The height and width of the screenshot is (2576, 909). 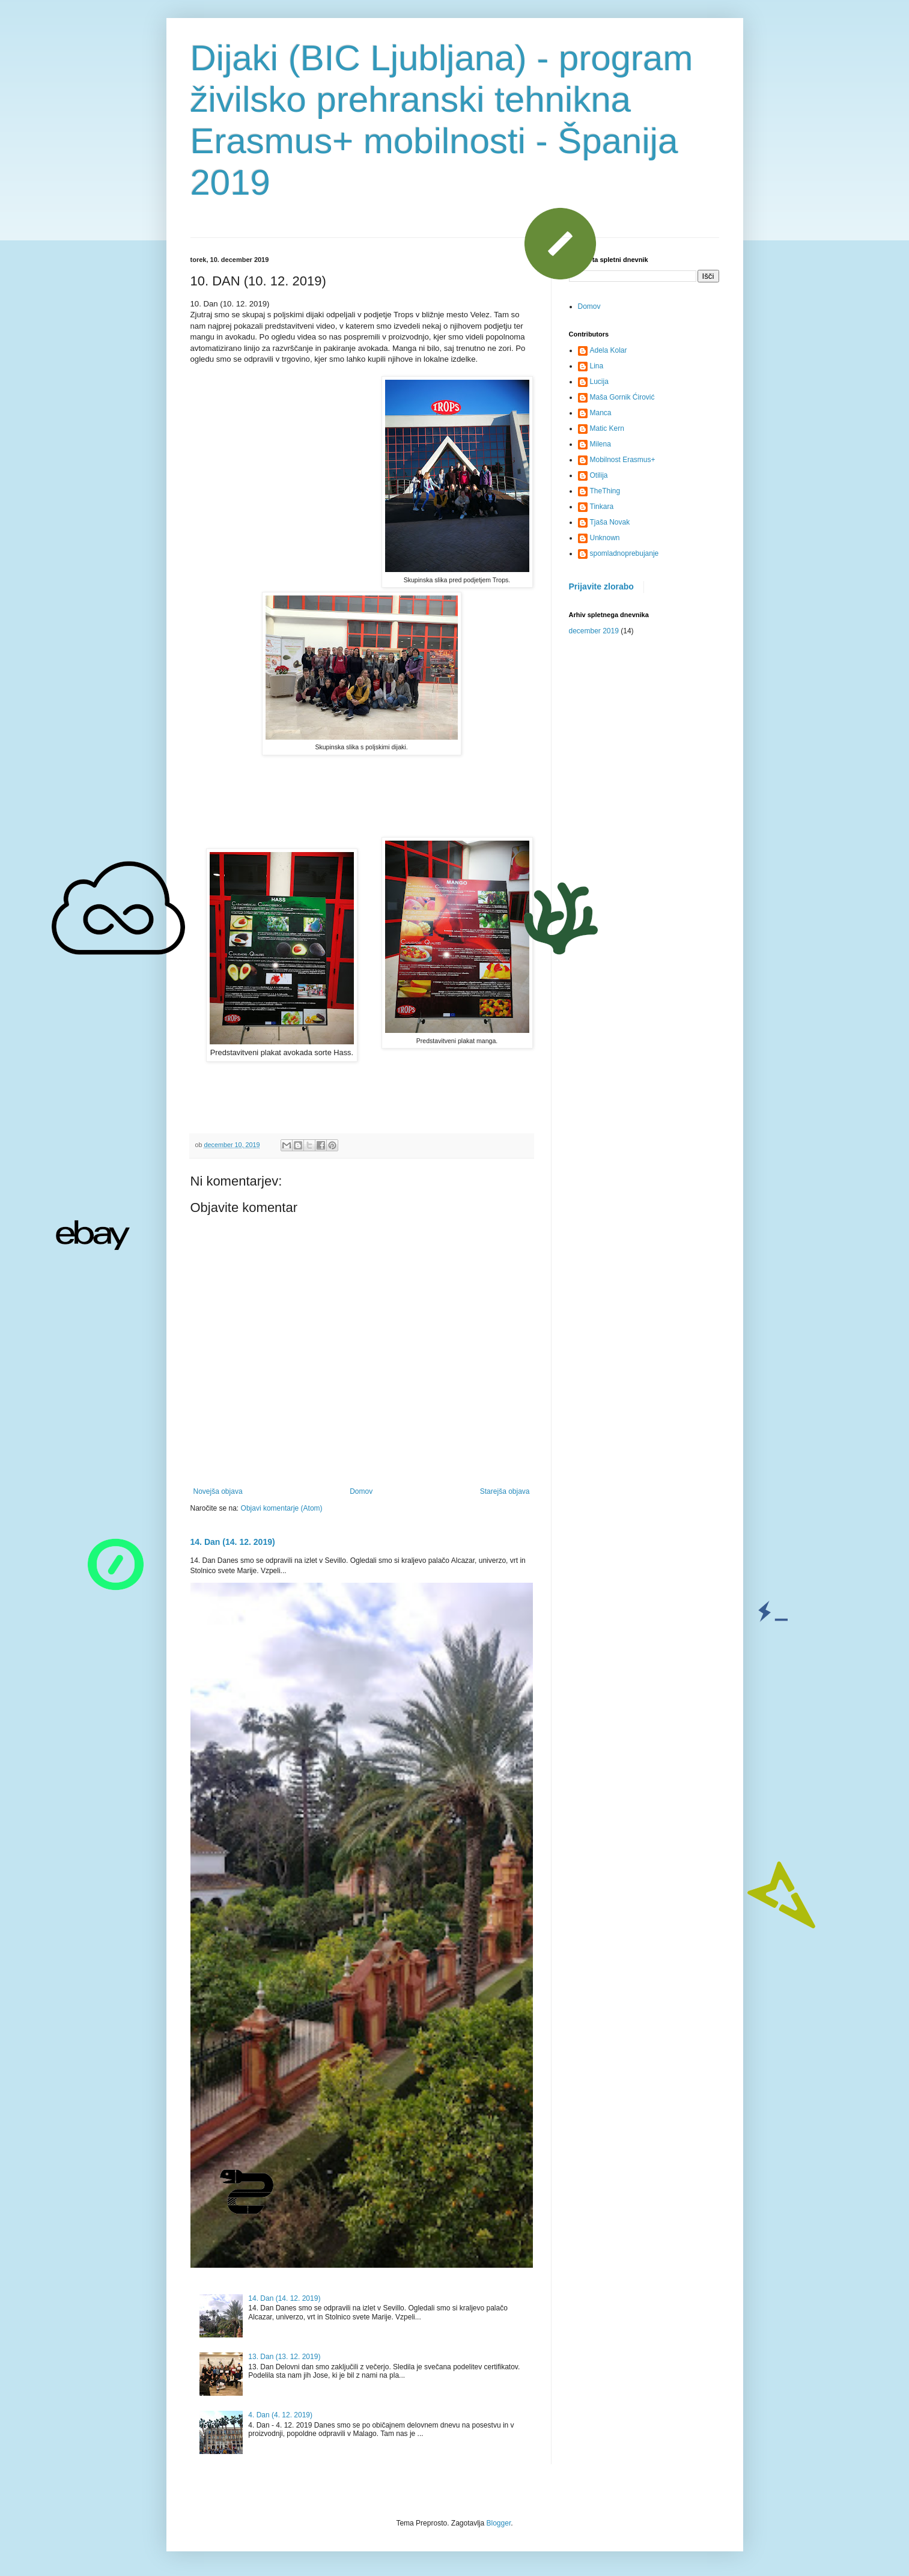 What do you see at coordinates (561, 918) in the screenshot?
I see `open VSCodium application` at bounding box center [561, 918].